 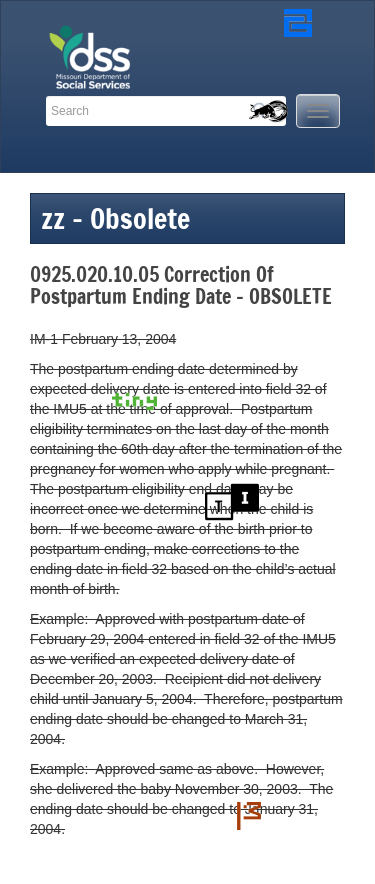 What do you see at coordinates (298, 23) in the screenshot?
I see `visit the G2G gaming marketplace` at bounding box center [298, 23].